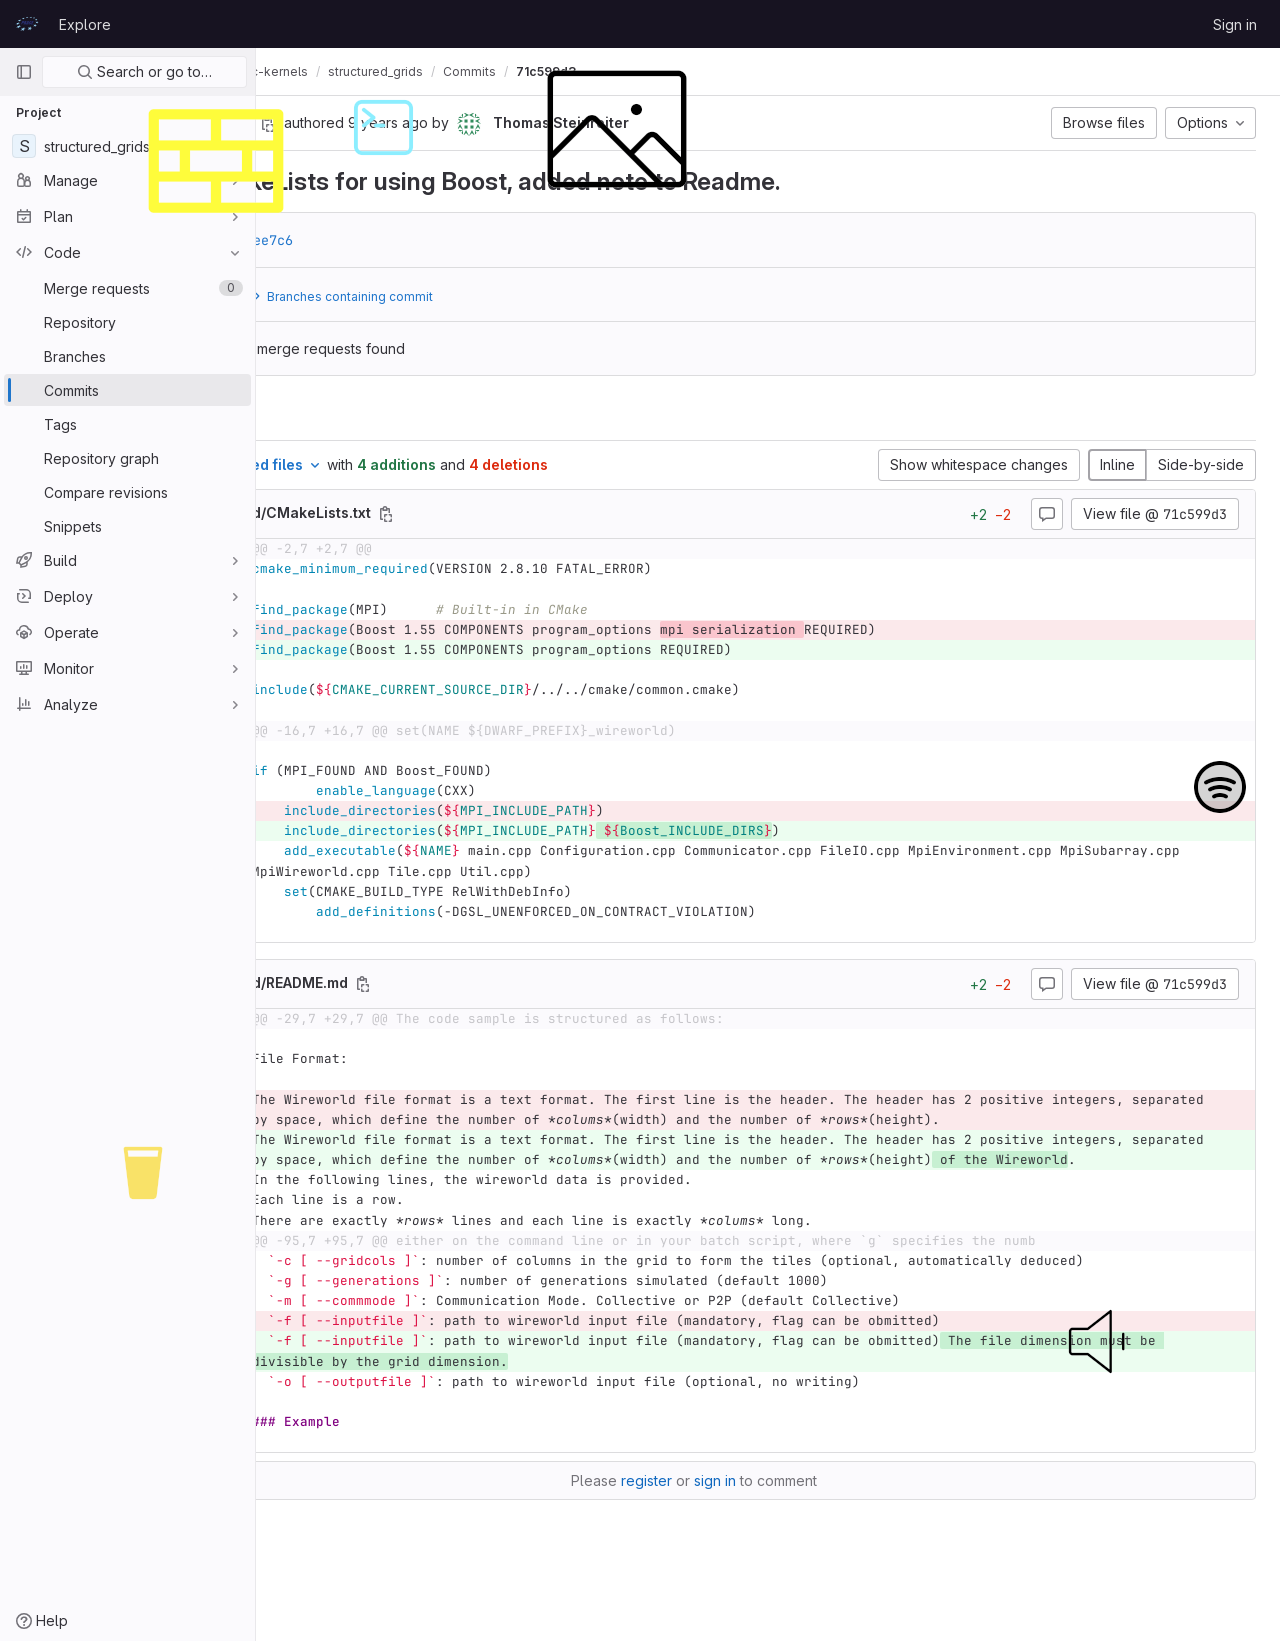  Describe the element at coordinates (1220, 787) in the screenshot. I see `open Spotify app` at that location.